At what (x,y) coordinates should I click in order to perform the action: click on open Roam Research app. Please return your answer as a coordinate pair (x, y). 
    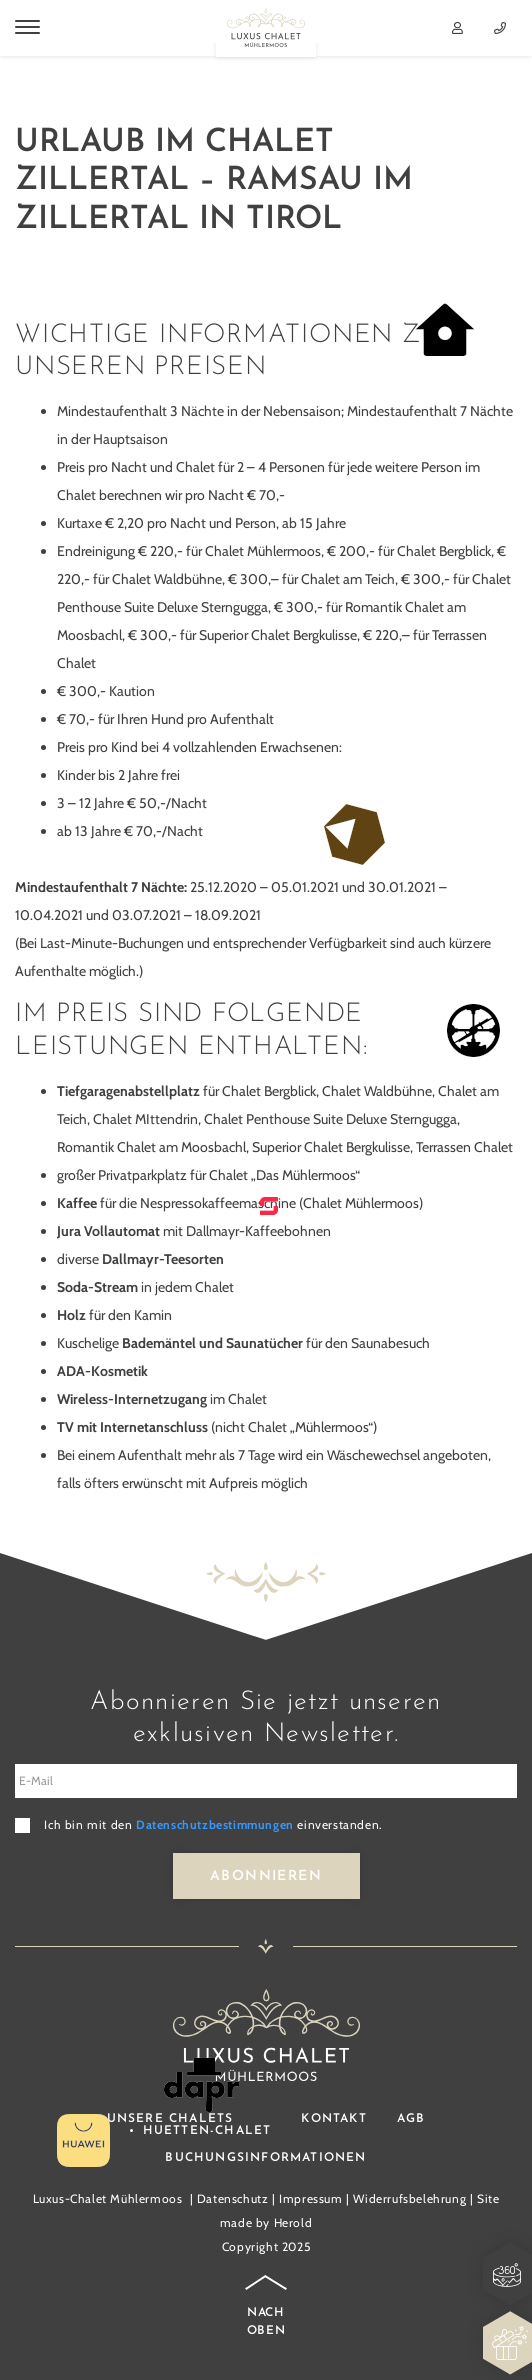
    Looking at the image, I should click on (473, 1030).